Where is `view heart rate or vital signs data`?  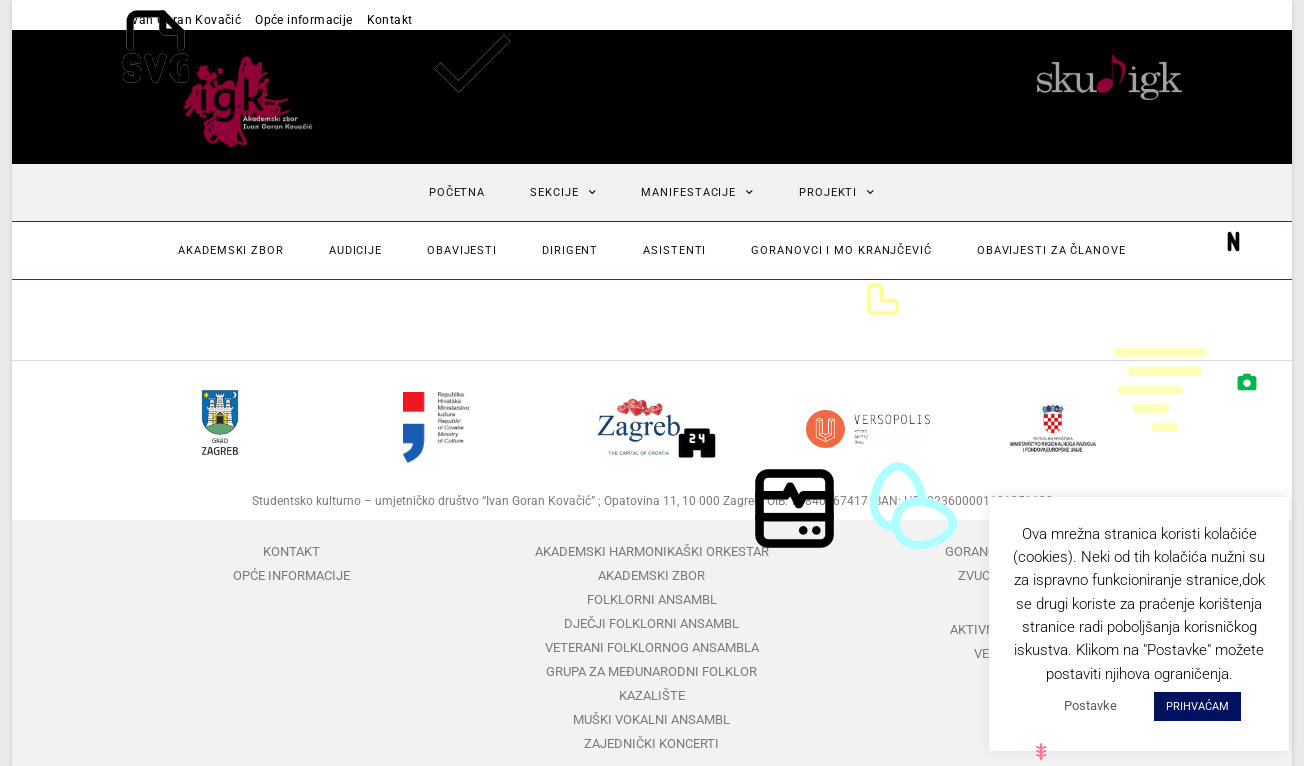
view heart rate or vital signs data is located at coordinates (794, 508).